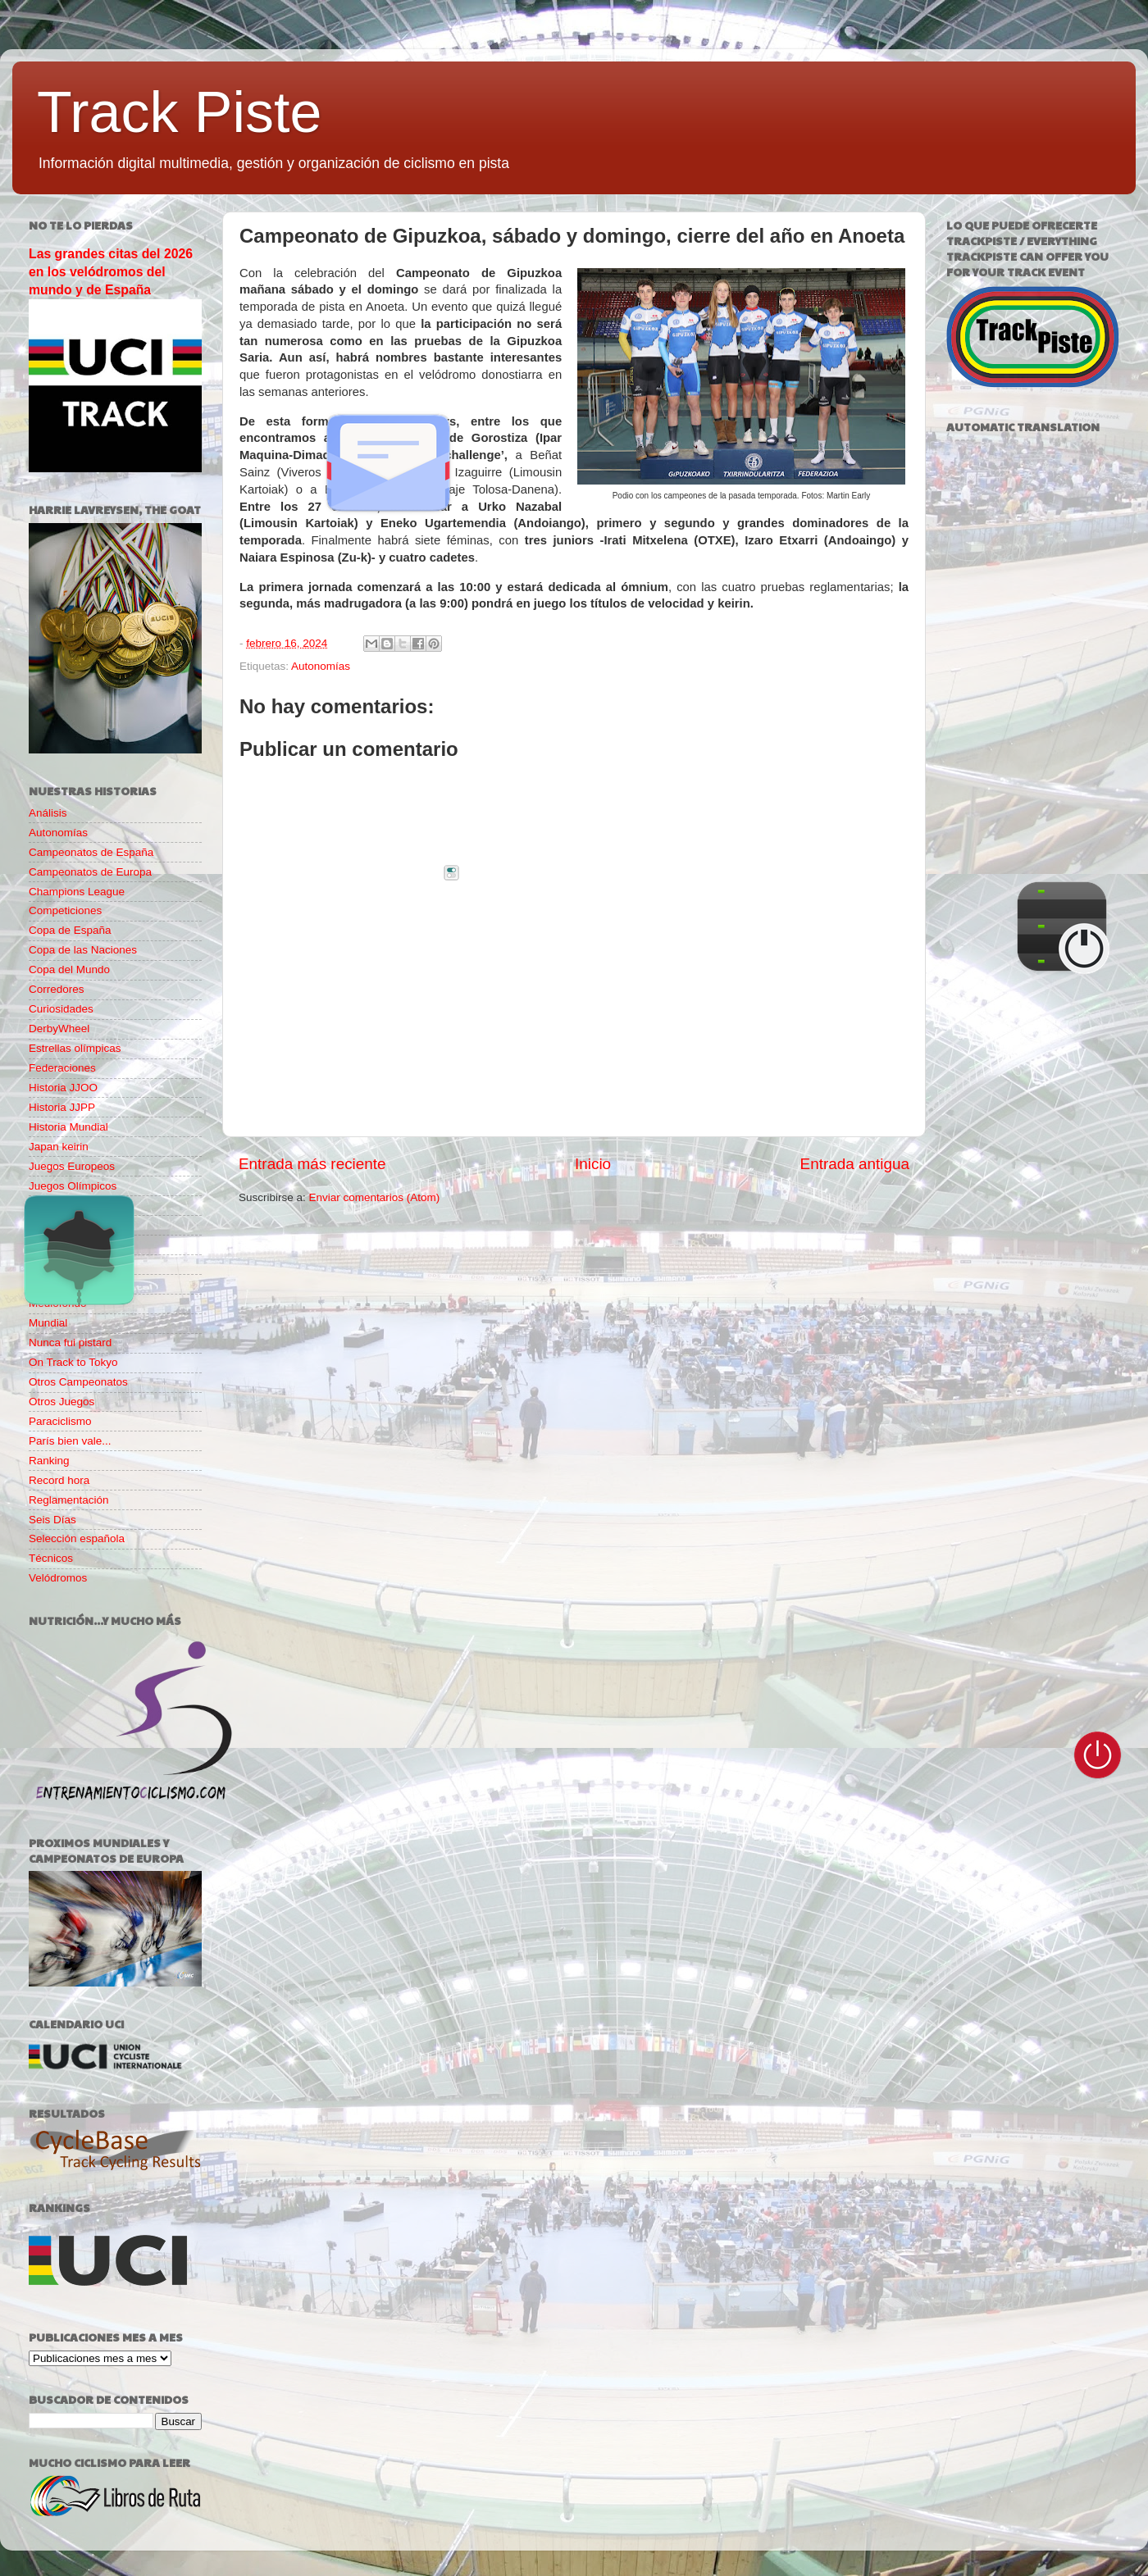  I want to click on open unity tweak tool settings, so click(451, 872).